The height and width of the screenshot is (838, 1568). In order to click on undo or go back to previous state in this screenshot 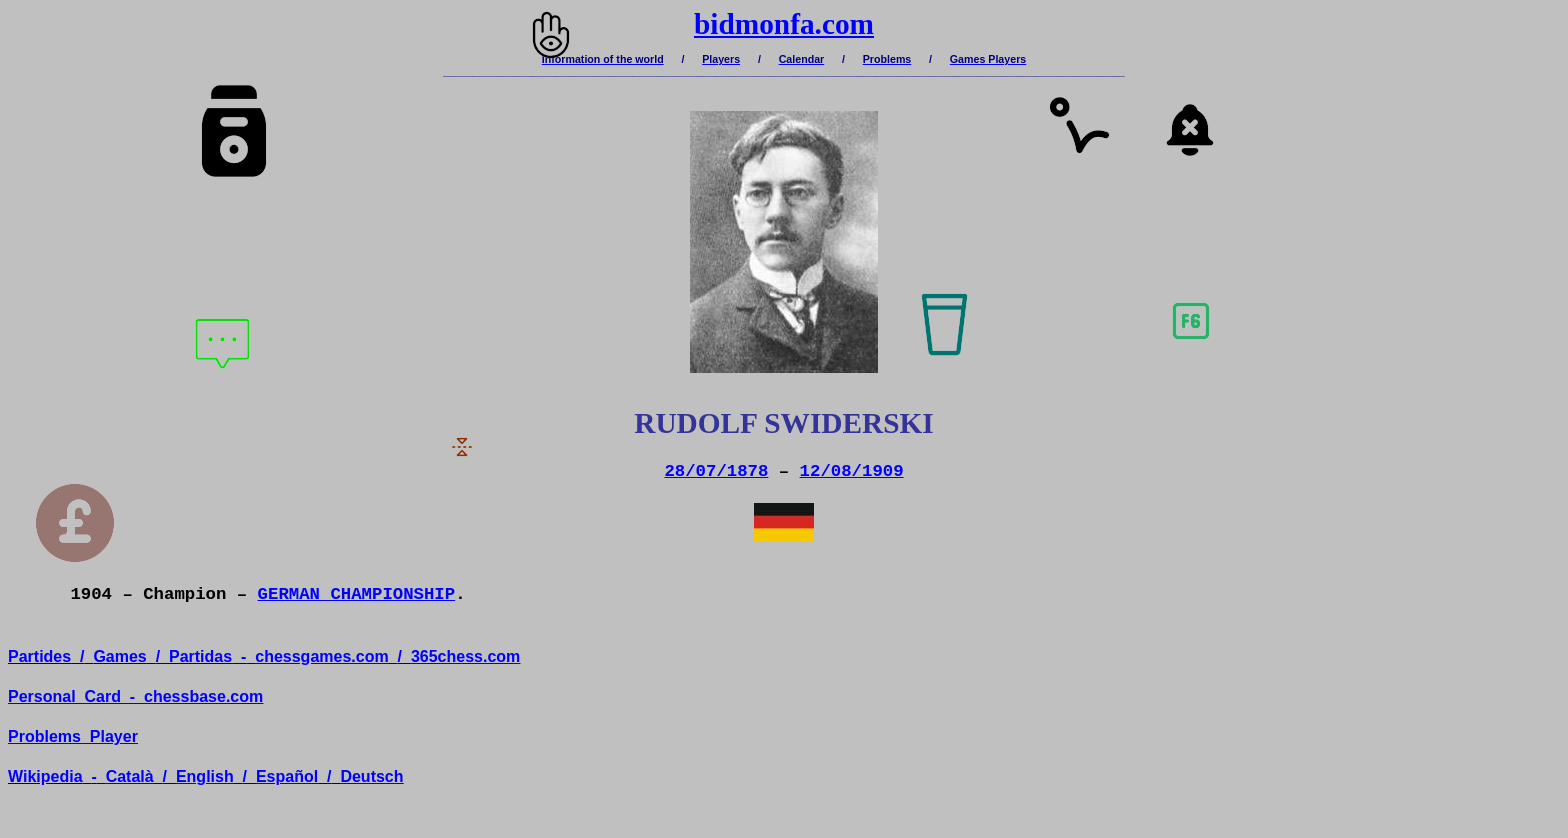, I will do `click(1079, 123)`.